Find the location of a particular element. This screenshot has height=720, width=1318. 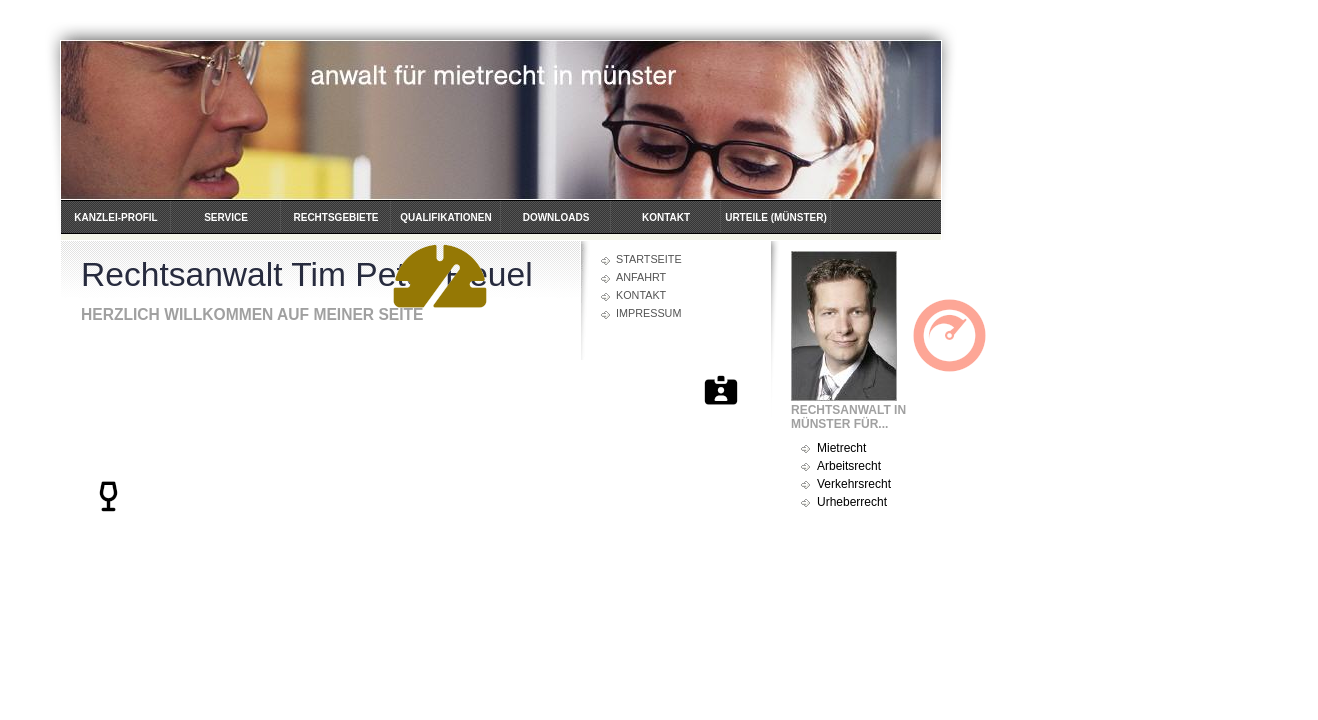

view your employee or member ID badge is located at coordinates (721, 392).